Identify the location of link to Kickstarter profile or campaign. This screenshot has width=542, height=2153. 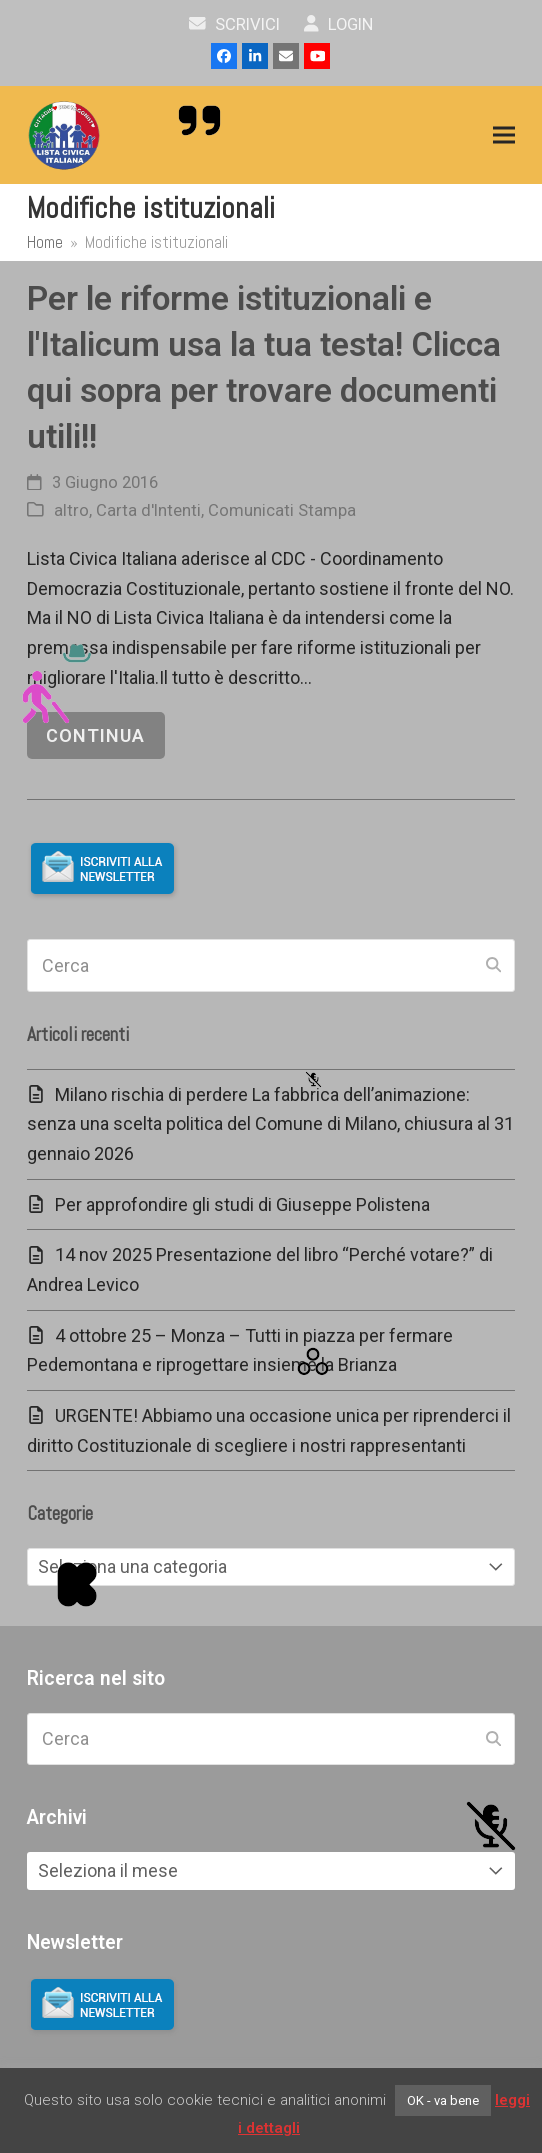
(76, 1584).